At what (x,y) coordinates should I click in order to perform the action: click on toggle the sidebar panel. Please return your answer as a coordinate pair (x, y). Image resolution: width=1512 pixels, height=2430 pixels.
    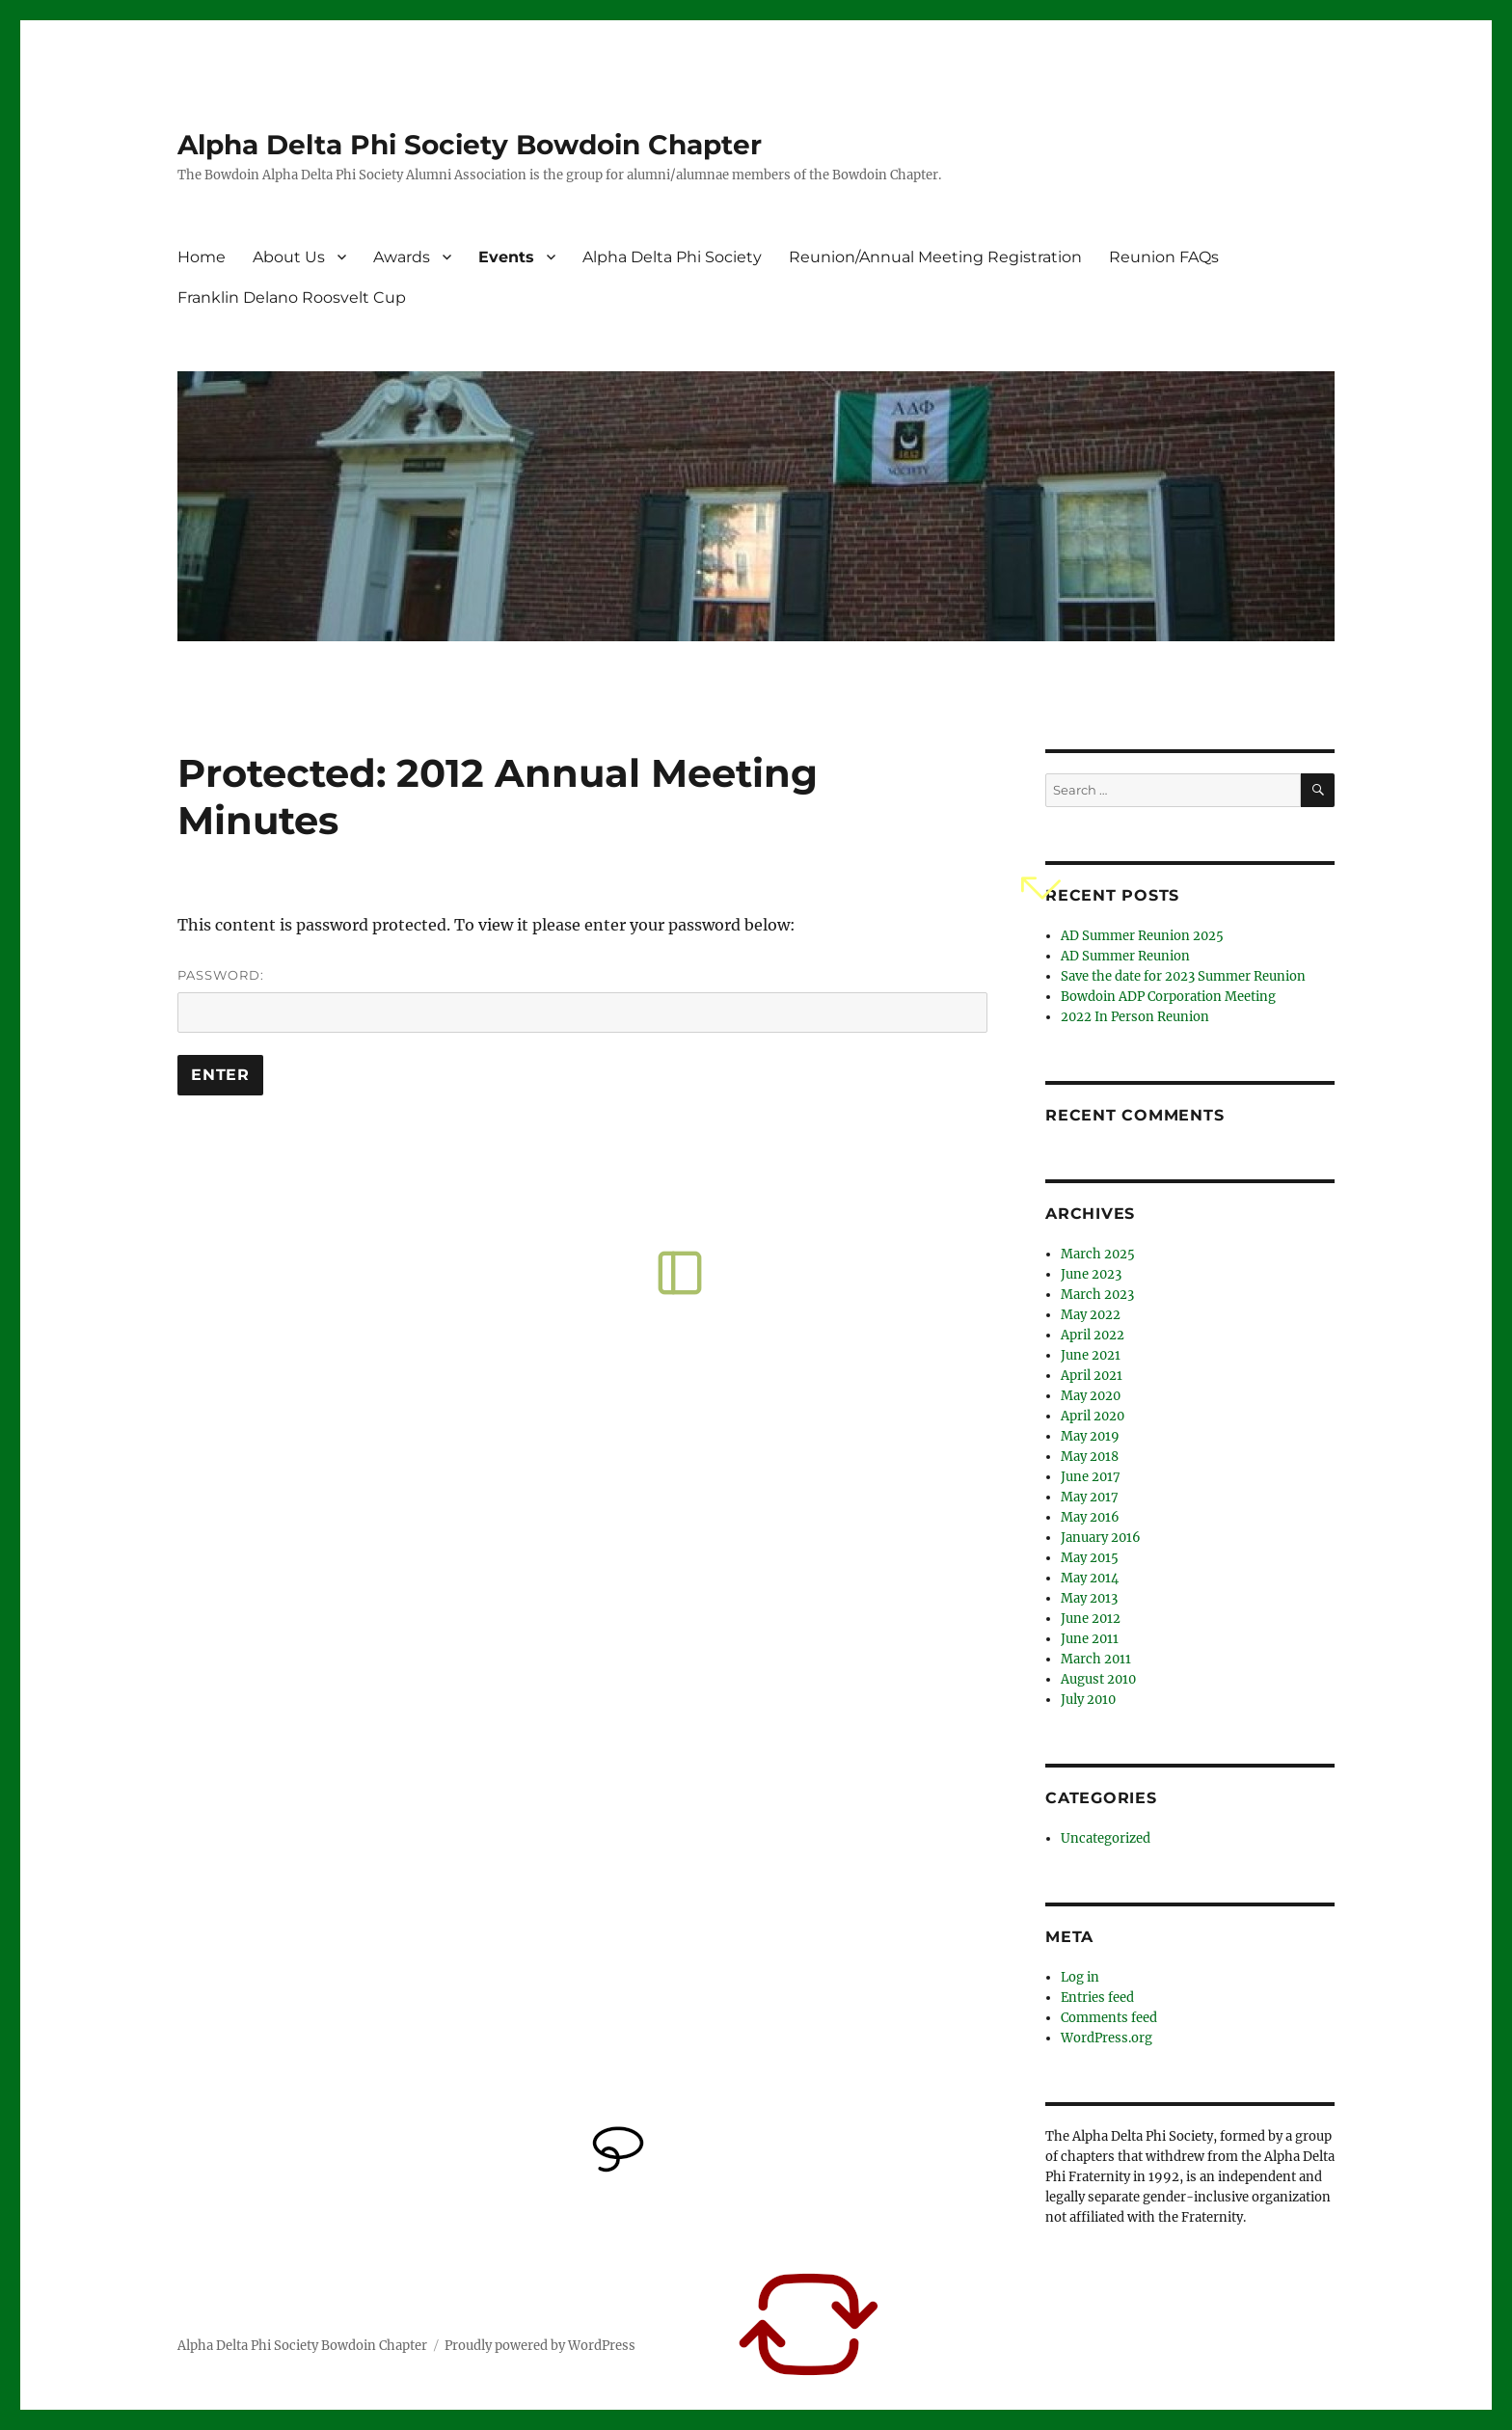
    Looking at the image, I should click on (680, 1273).